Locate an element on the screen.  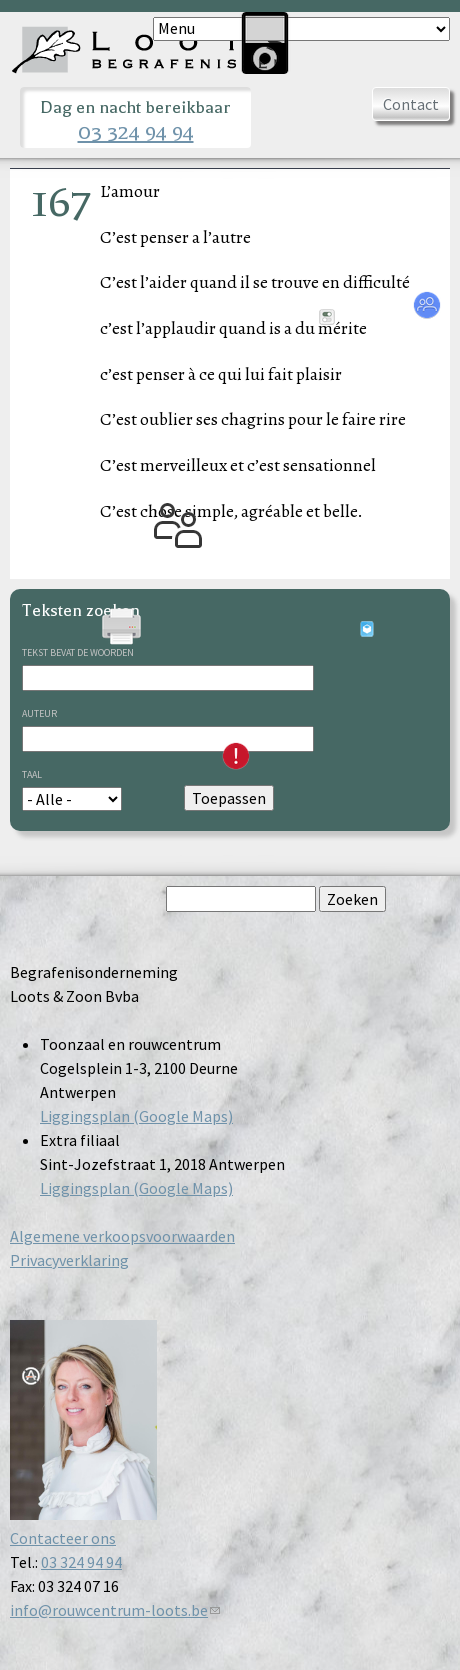
open desktop preferences or settings is located at coordinates (327, 317).